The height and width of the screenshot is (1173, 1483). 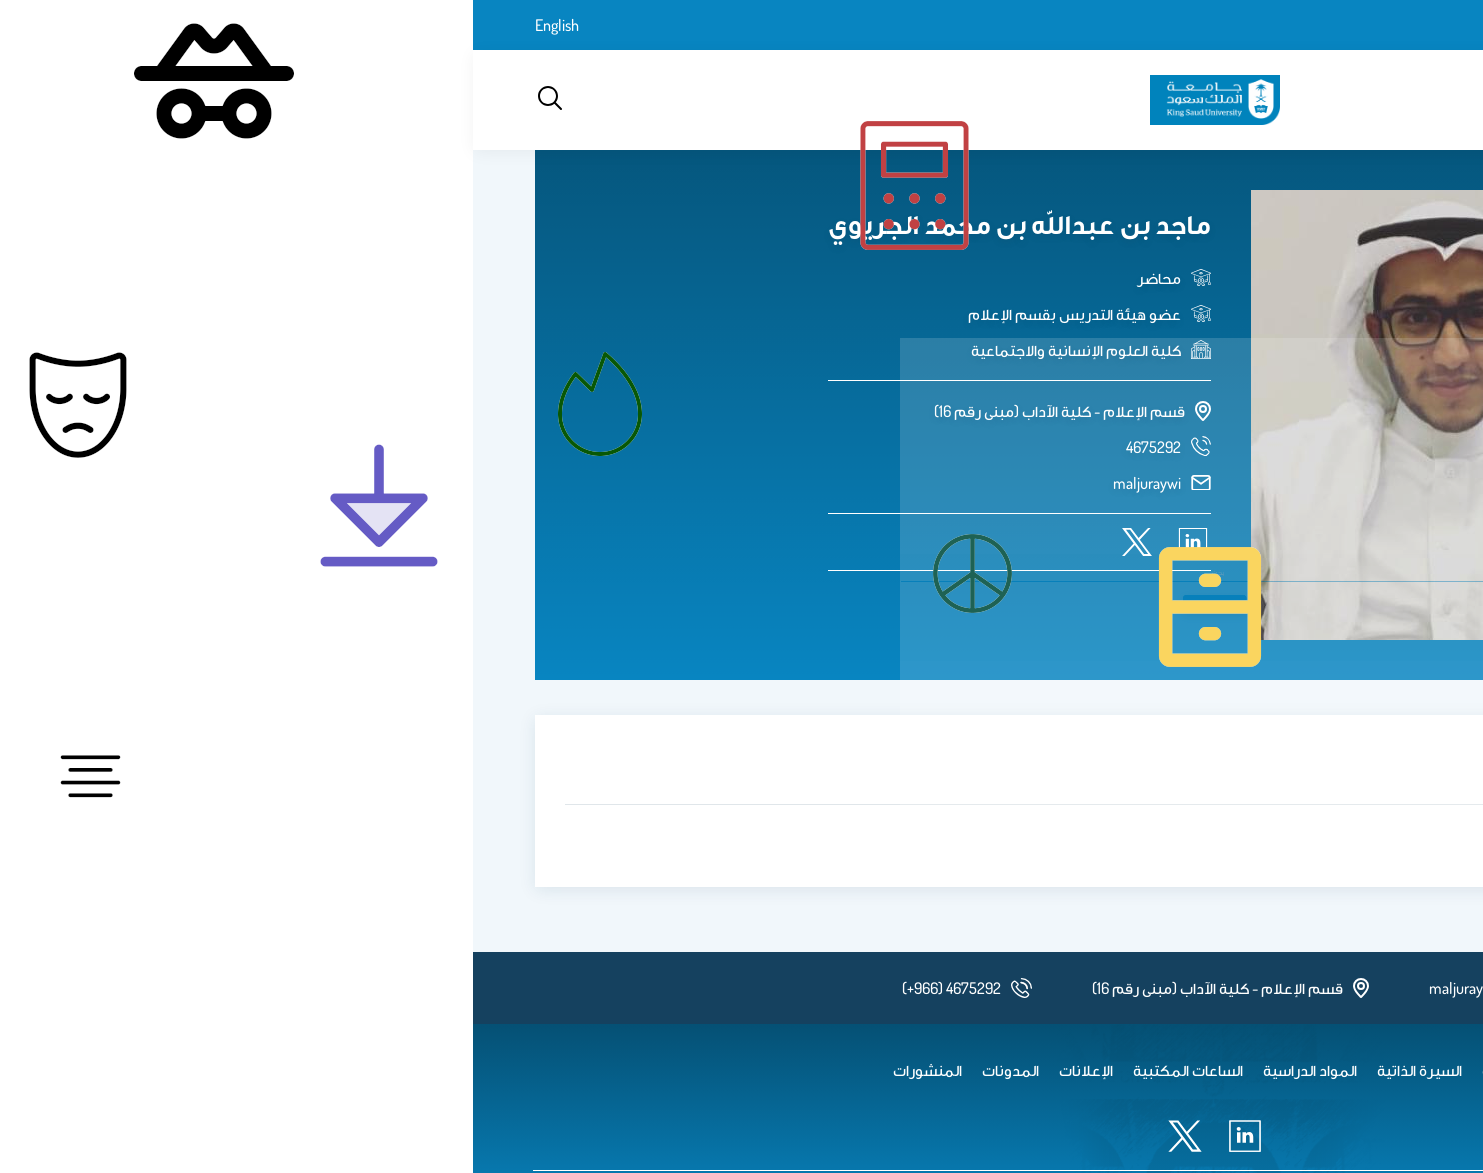 I want to click on access incognito or private browsing mode, so click(x=214, y=81).